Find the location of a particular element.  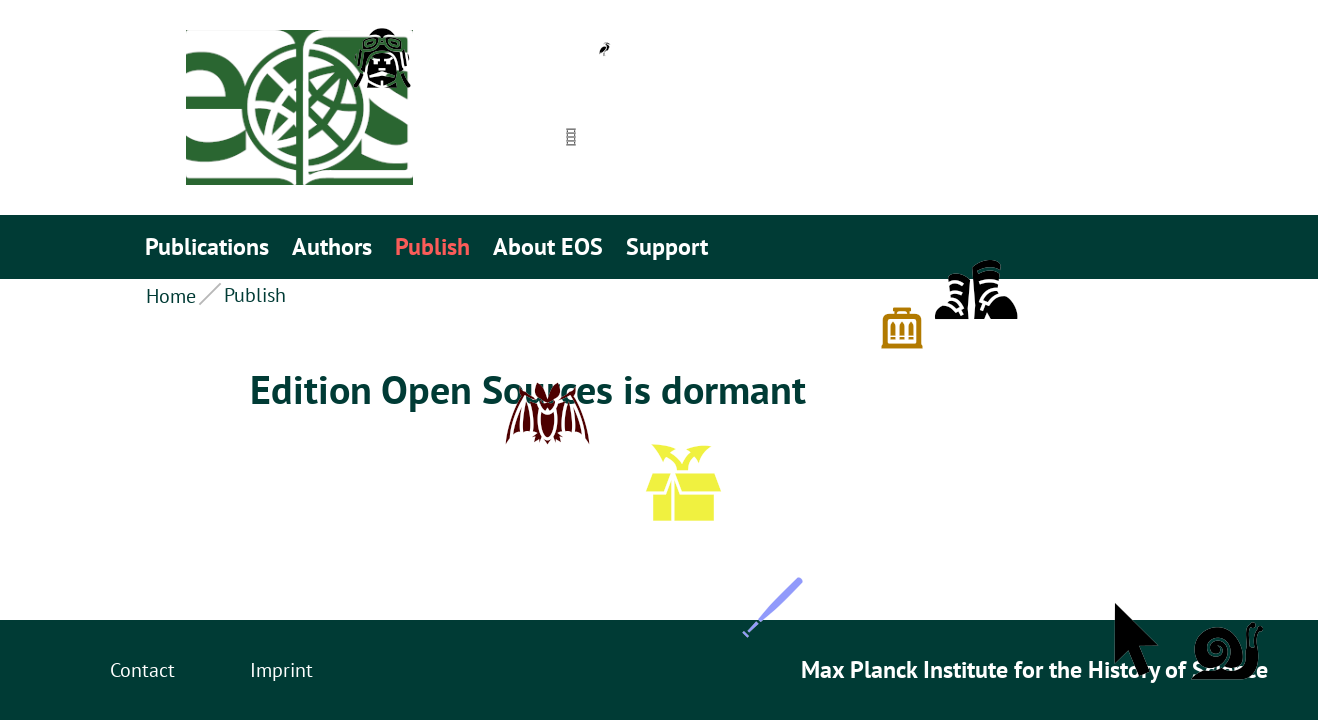

ammunition inventory or storage in a game is located at coordinates (902, 328).